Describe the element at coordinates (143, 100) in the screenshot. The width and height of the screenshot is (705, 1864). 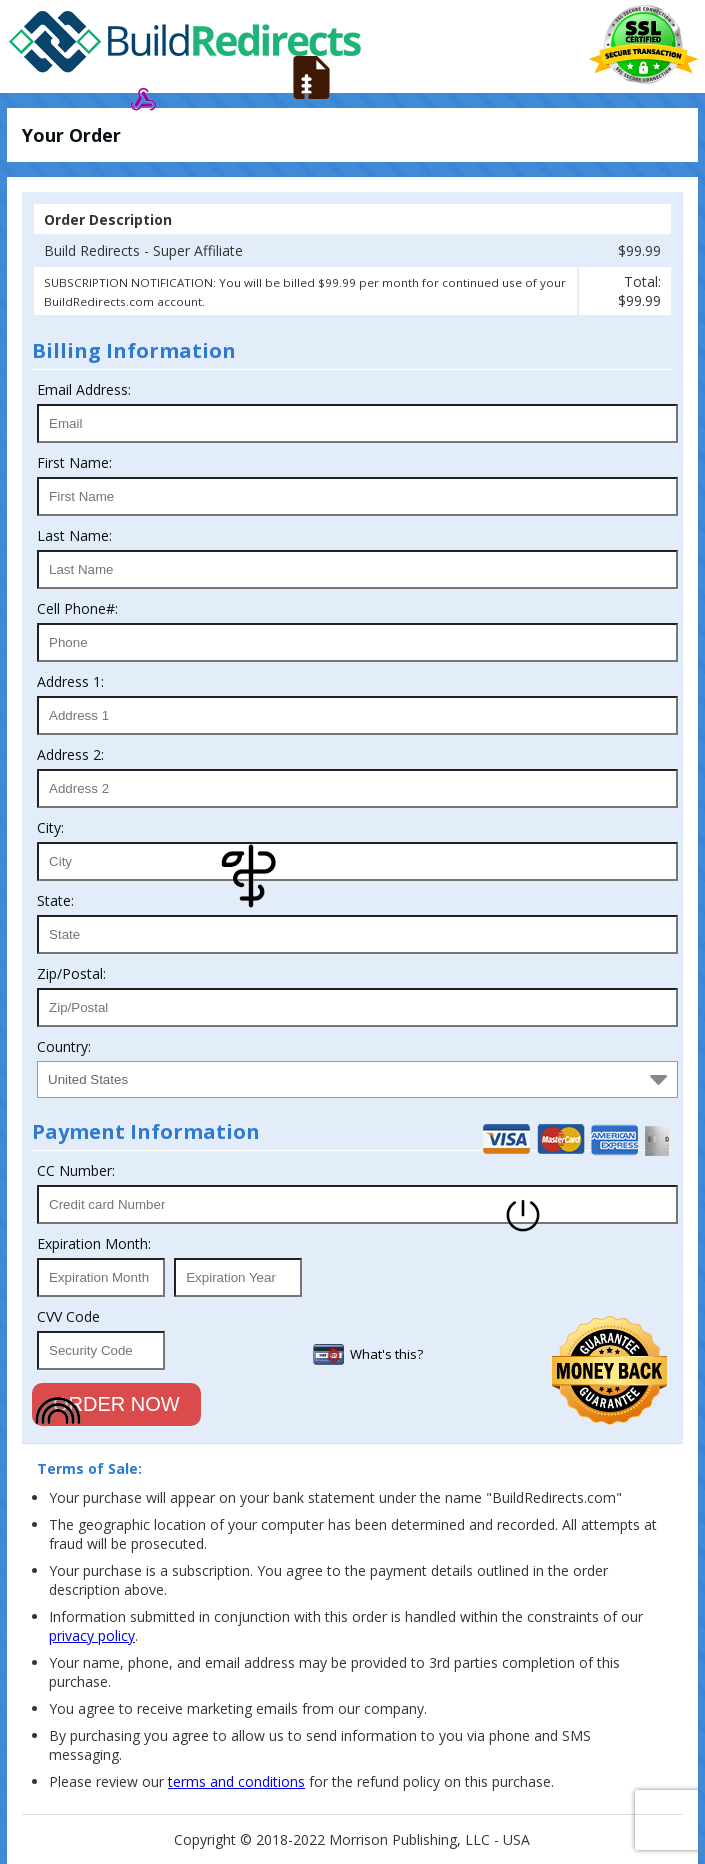
I see `configure webhook integrations` at that location.